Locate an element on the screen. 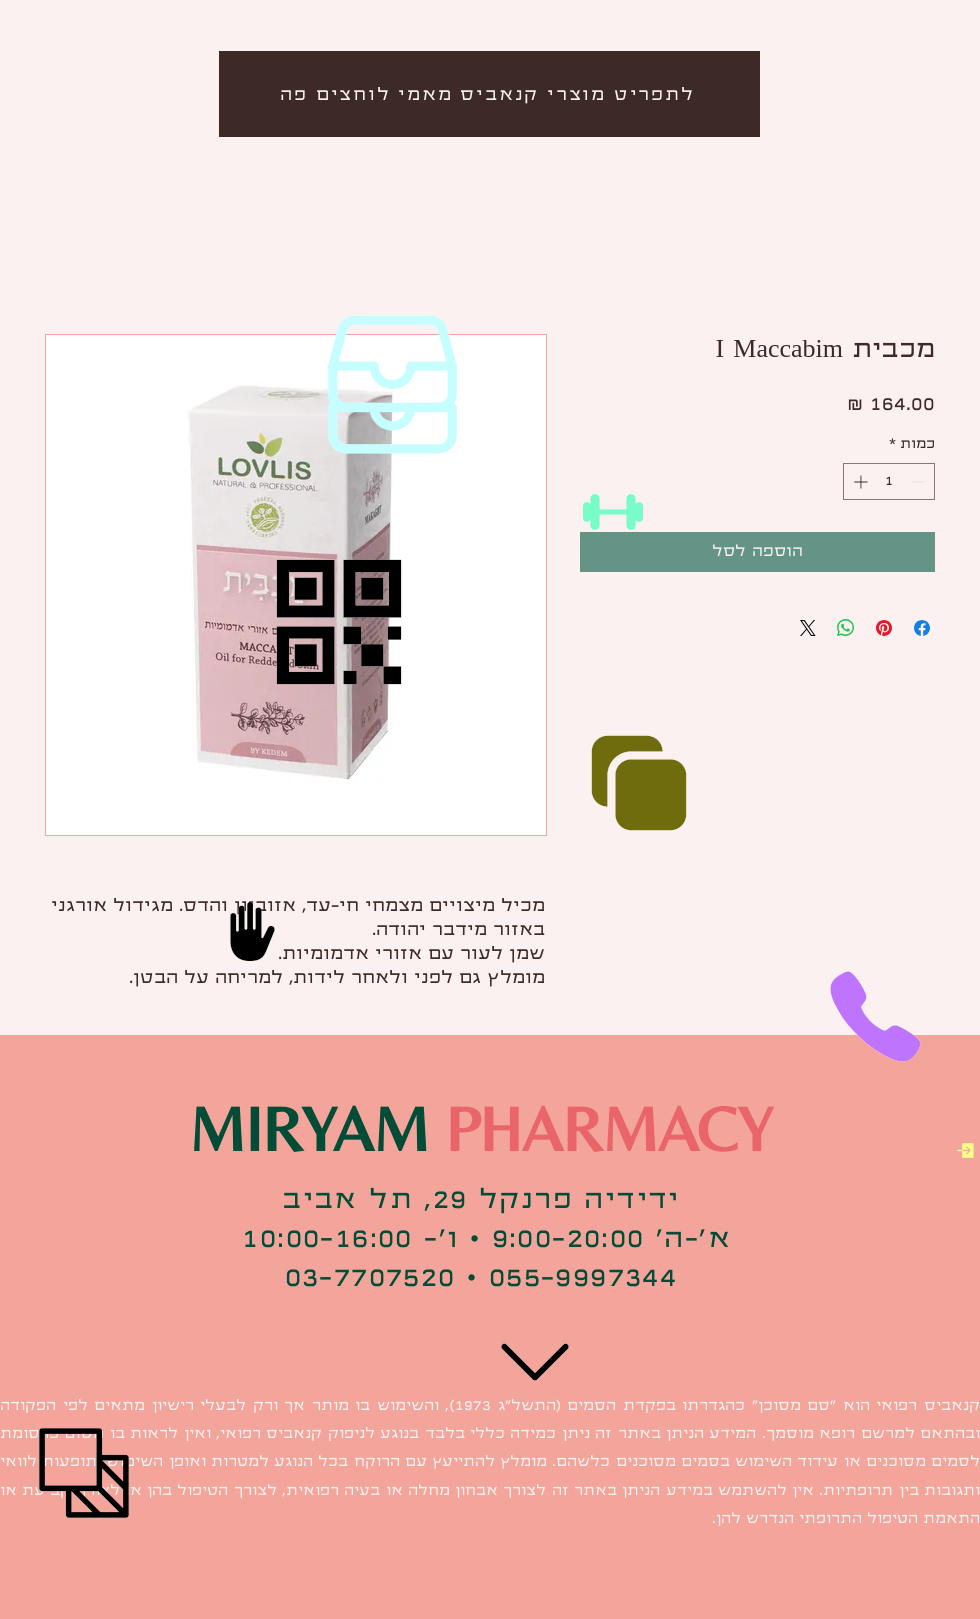 The width and height of the screenshot is (980, 1619). log in to your account is located at coordinates (965, 1150).